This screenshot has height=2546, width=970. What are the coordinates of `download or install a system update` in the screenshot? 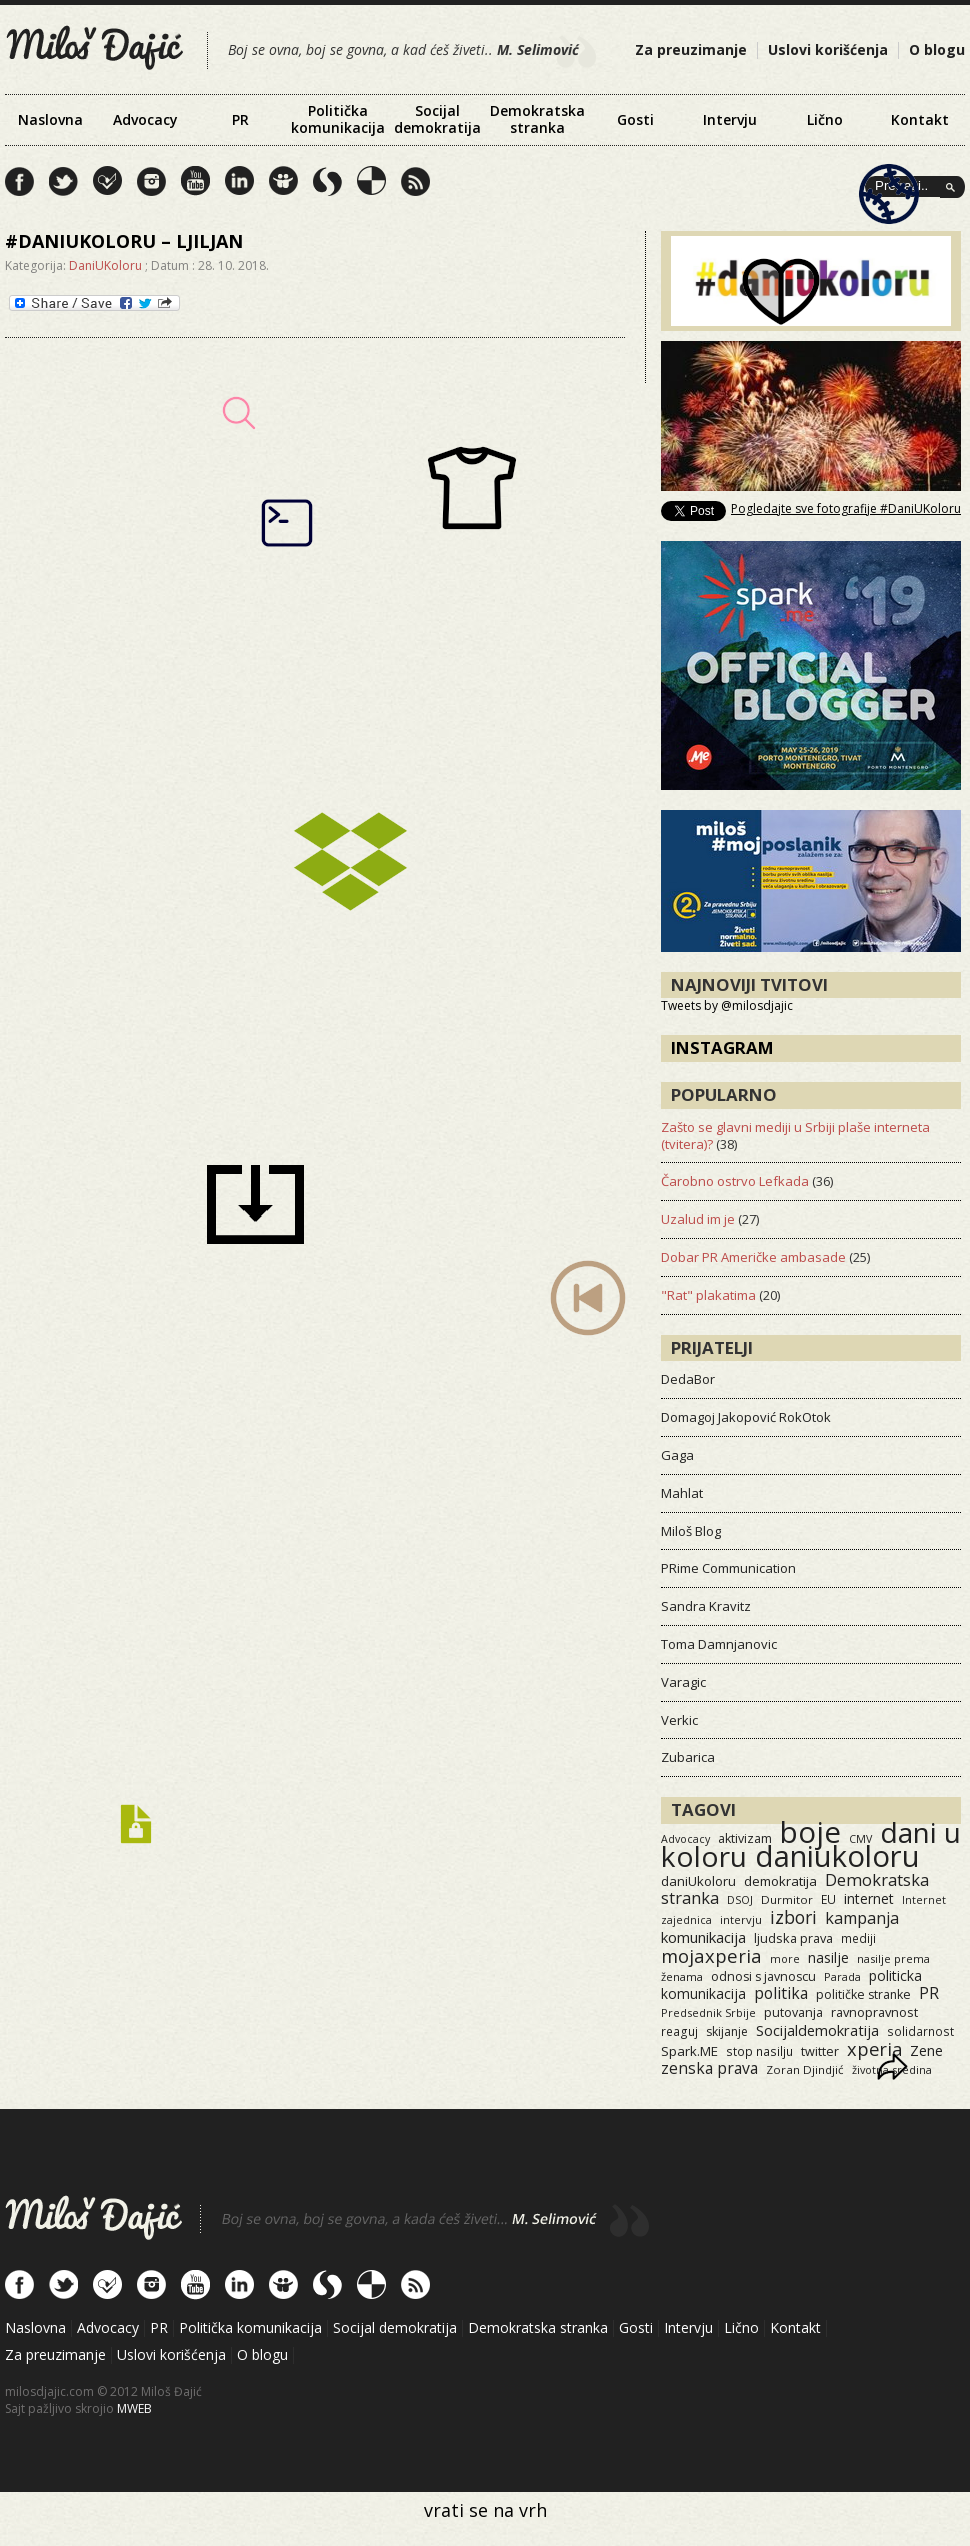 It's located at (255, 1204).